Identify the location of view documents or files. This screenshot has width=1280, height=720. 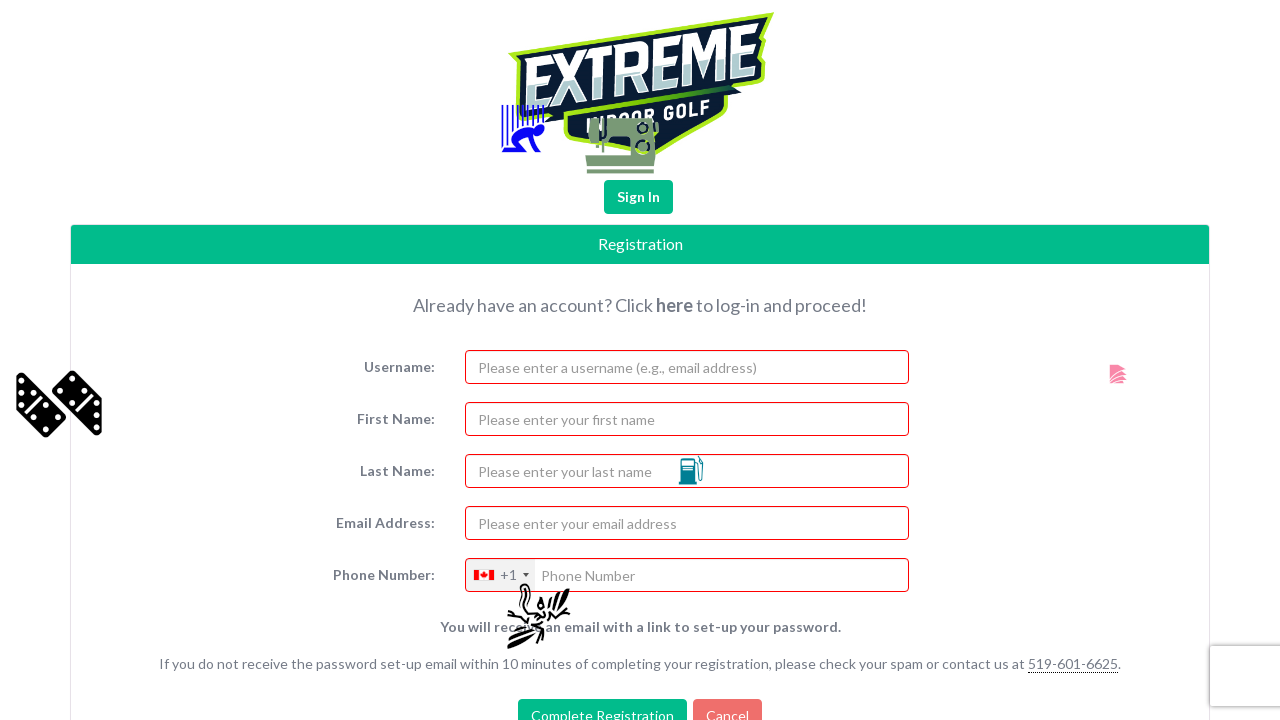
(1119, 374).